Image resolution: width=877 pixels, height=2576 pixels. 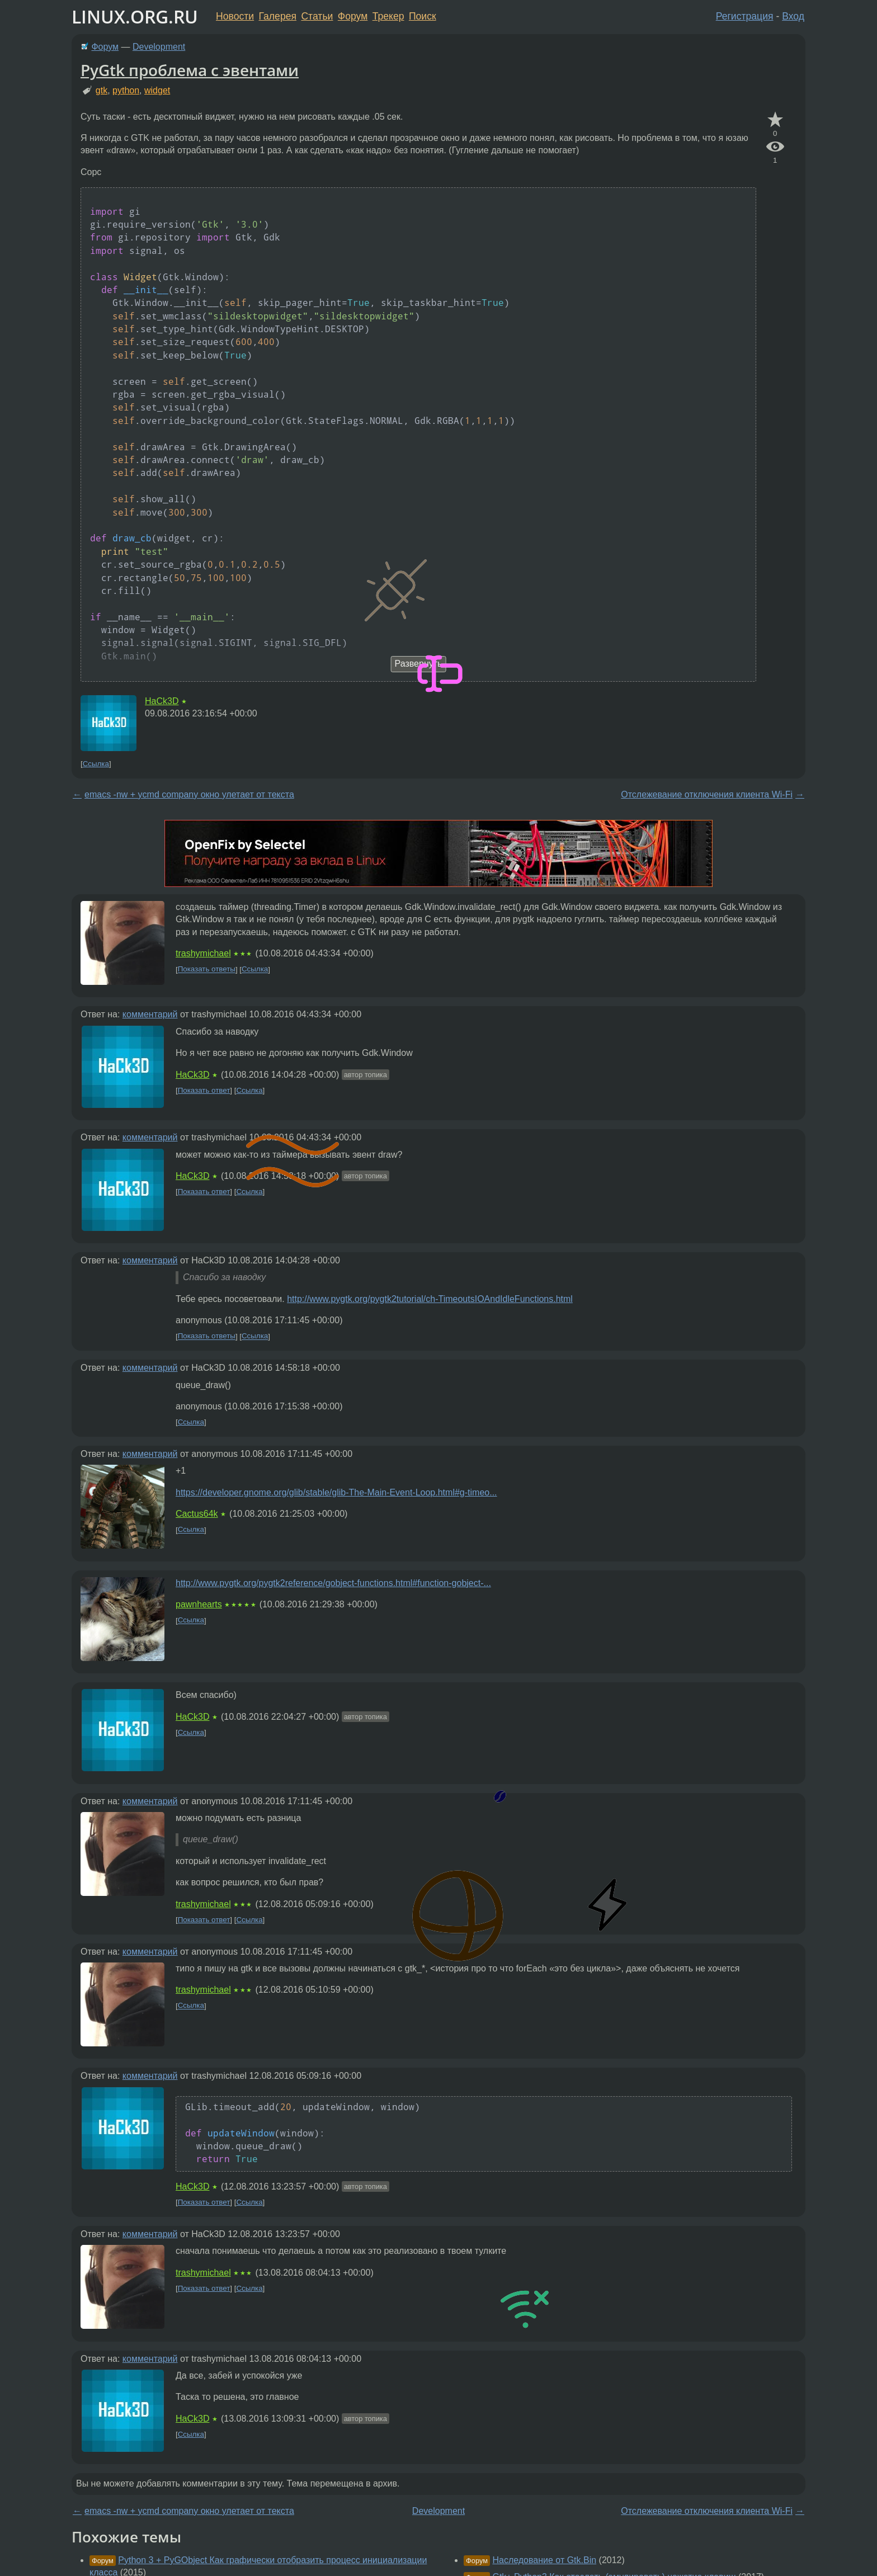 What do you see at coordinates (293, 1161) in the screenshot?
I see `indicates approximate or estimated value` at bounding box center [293, 1161].